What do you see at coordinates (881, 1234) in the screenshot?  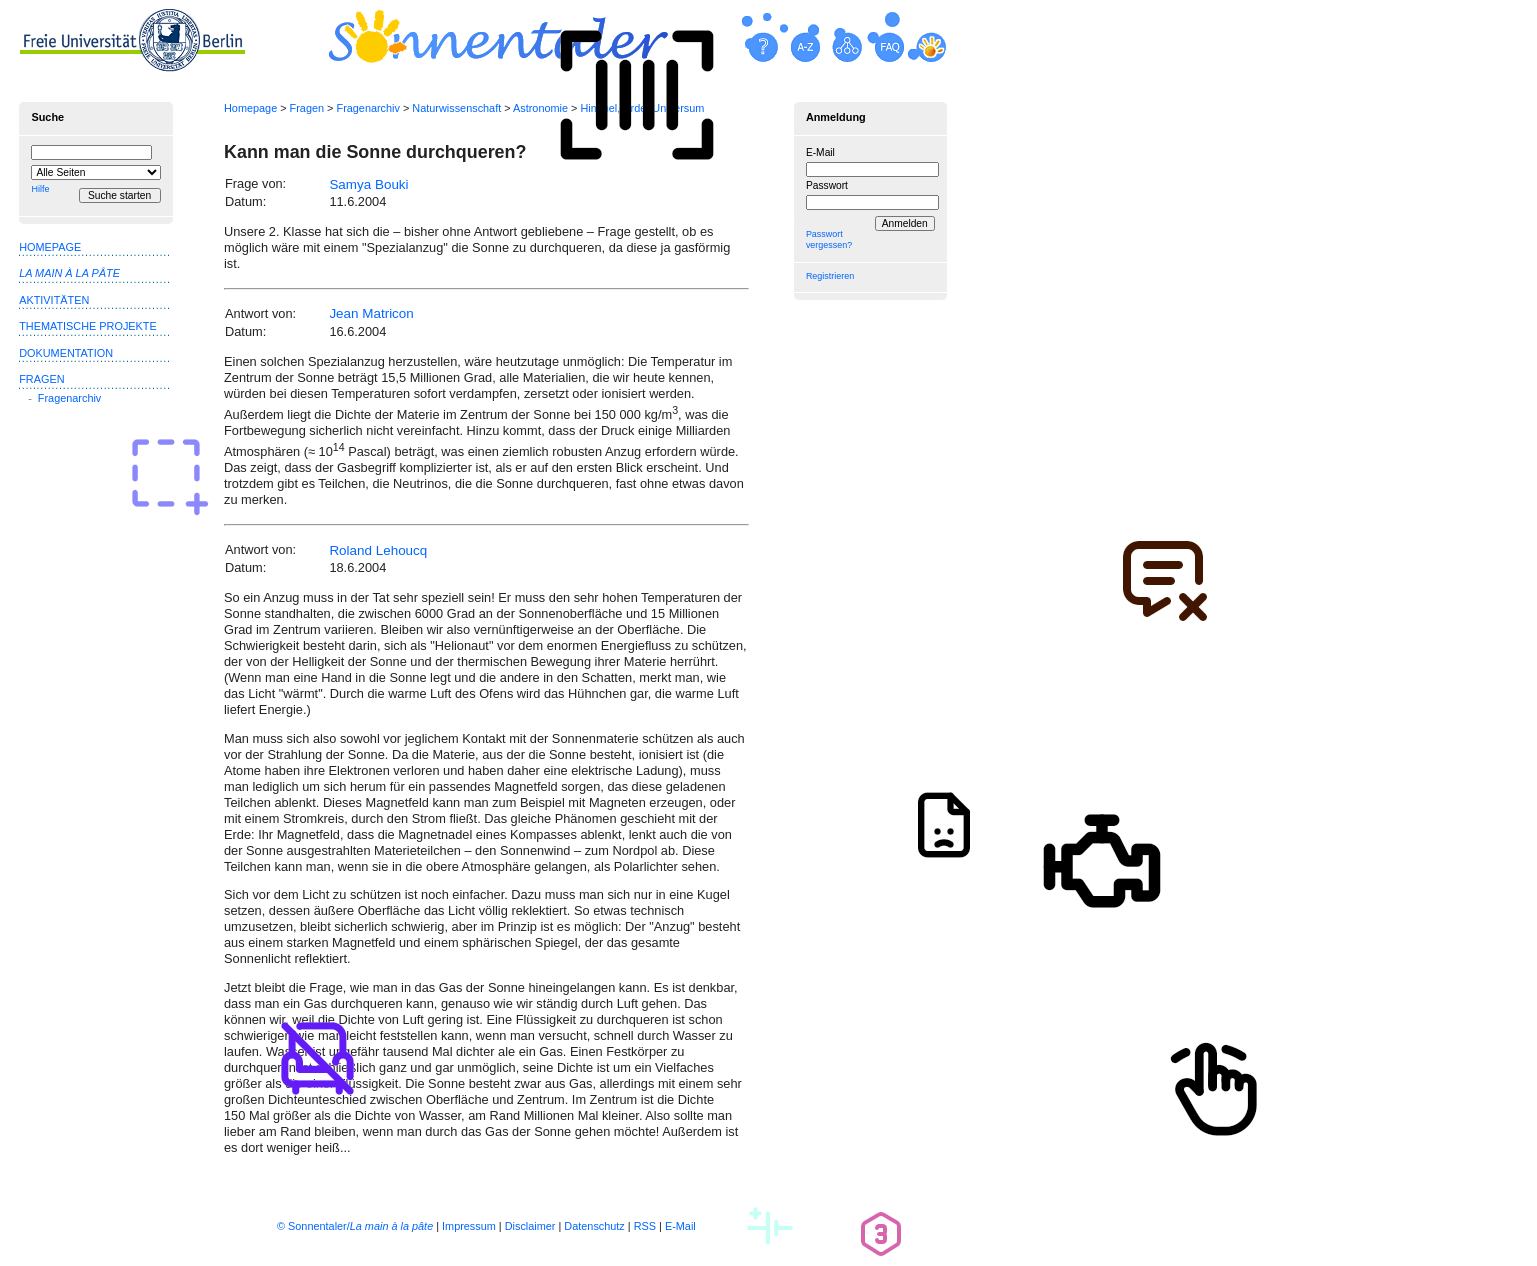 I see `step 3 in a multi-step process` at bounding box center [881, 1234].